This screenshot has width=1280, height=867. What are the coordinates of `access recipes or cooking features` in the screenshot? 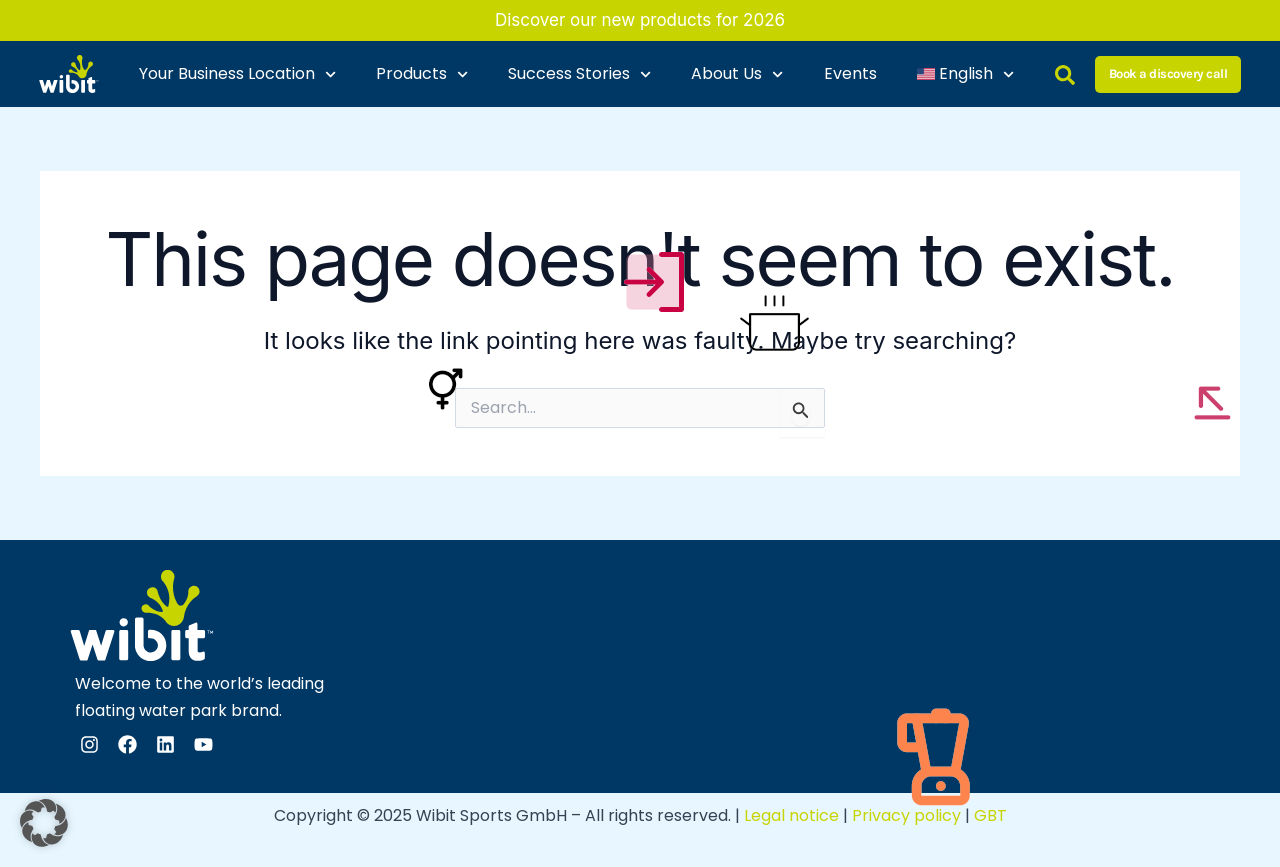 It's located at (774, 327).